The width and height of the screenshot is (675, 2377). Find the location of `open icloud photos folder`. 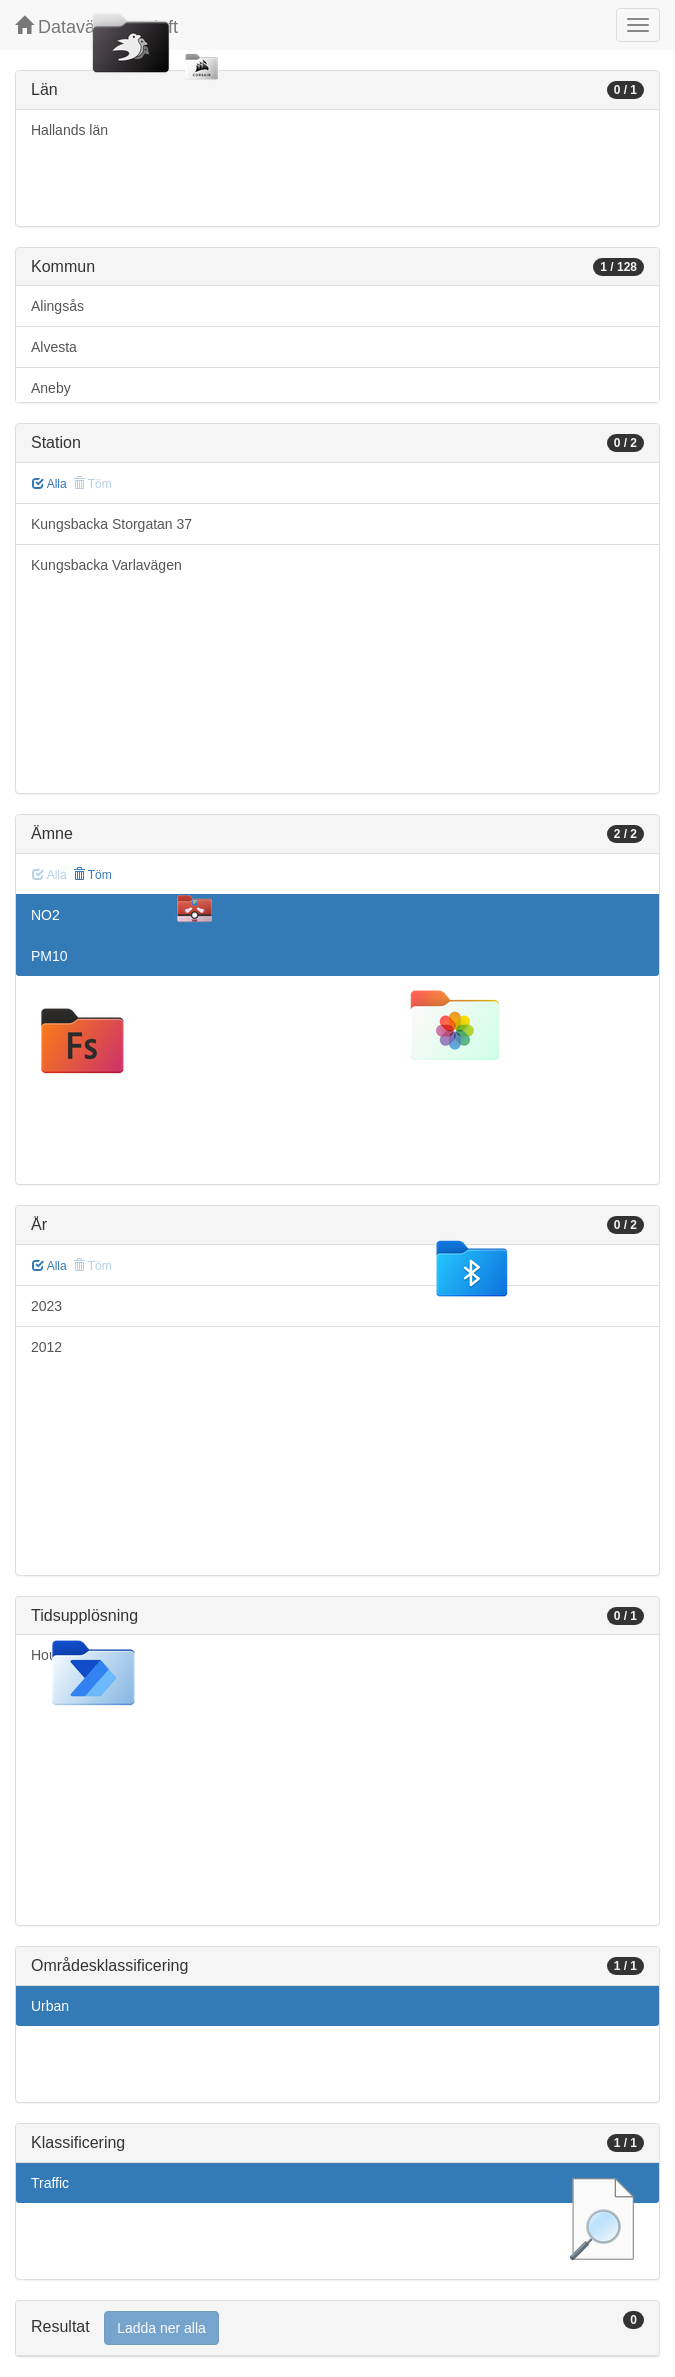

open icloud photos folder is located at coordinates (454, 1027).